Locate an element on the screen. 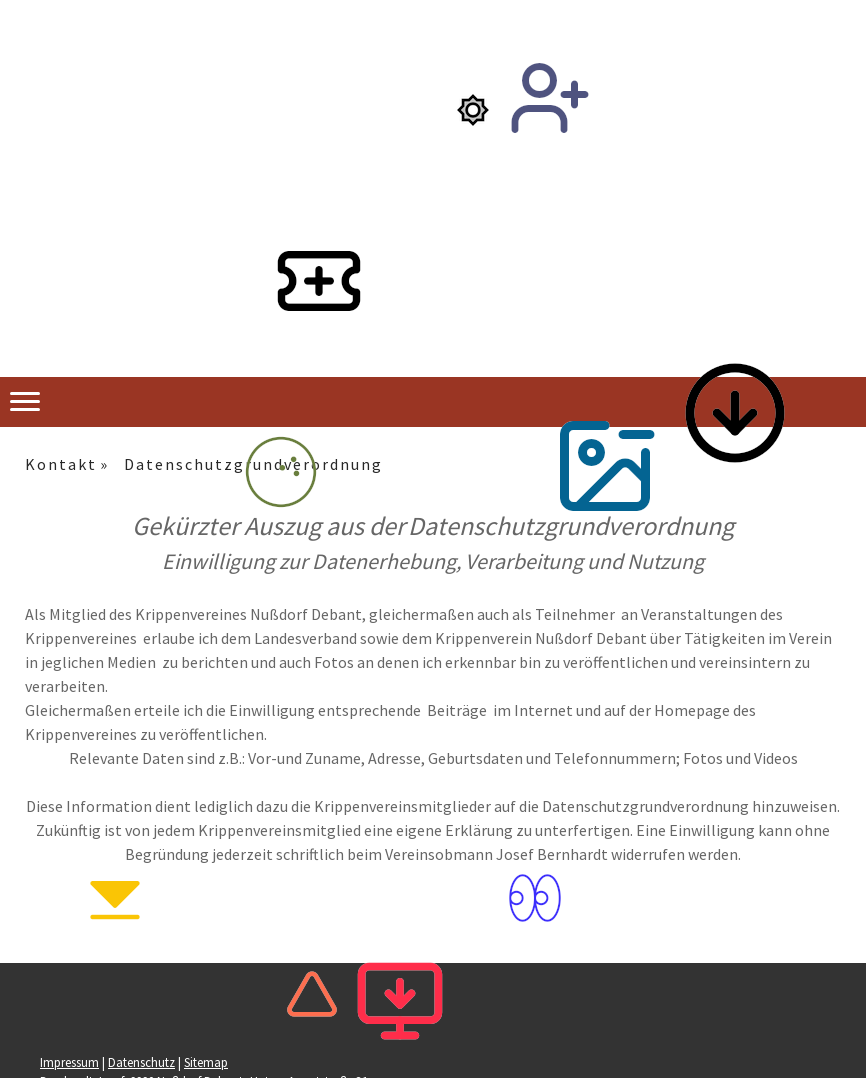 The width and height of the screenshot is (866, 1078). add a new ticket or pass is located at coordinates (319, 281).